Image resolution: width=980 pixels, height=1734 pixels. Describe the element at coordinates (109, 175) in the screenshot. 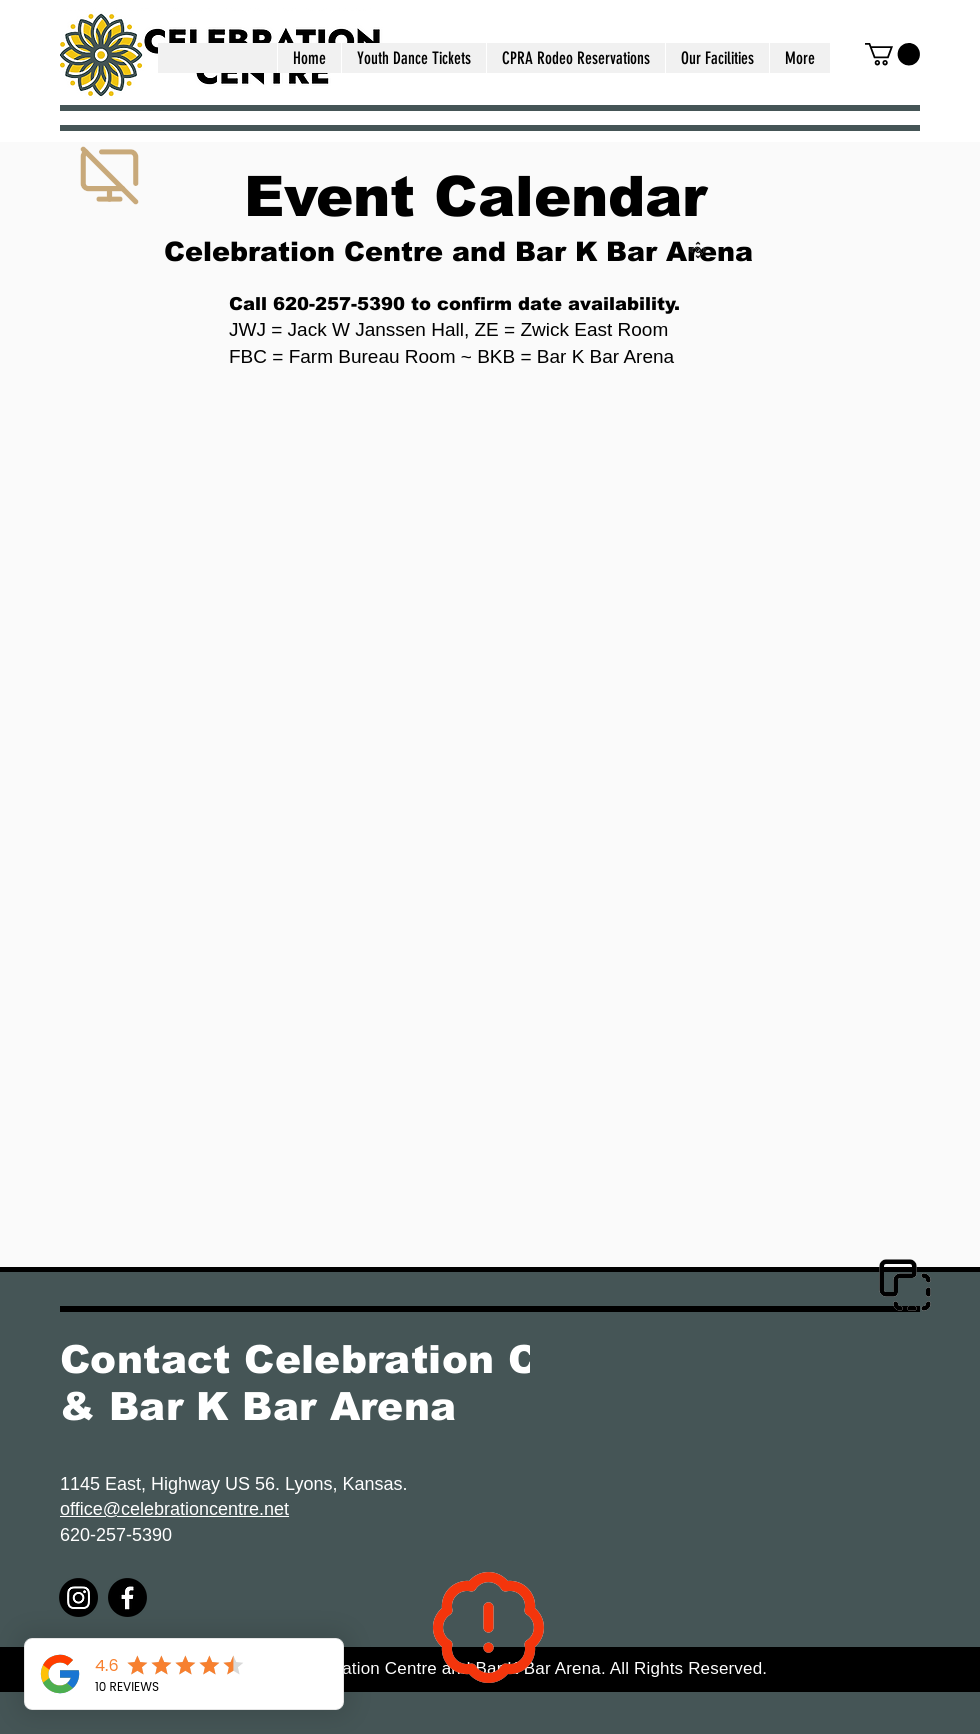

I see `disable display or screen sharing` at that location.